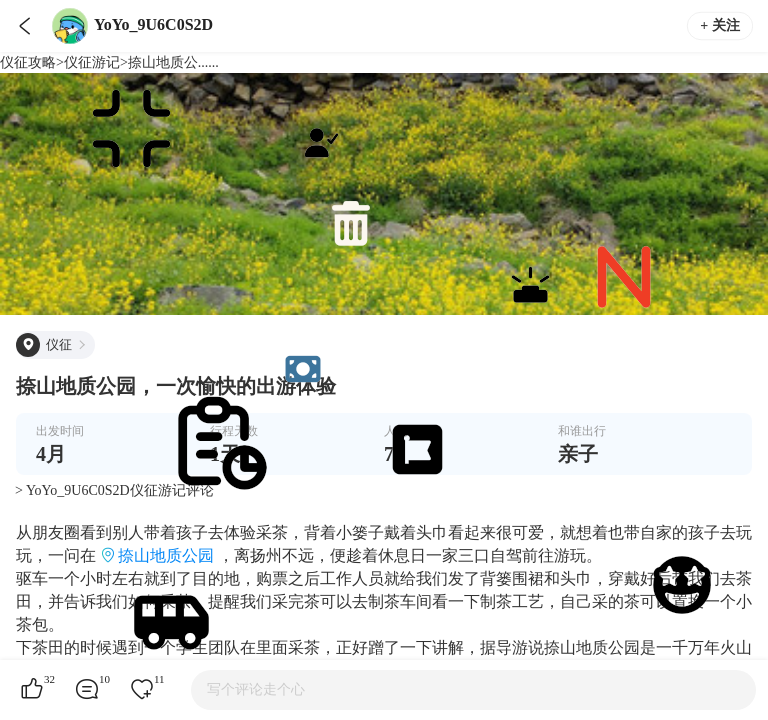 The height and width of the screenshot is (720, 768). I want to click on delete selected item, so click(351, 224).